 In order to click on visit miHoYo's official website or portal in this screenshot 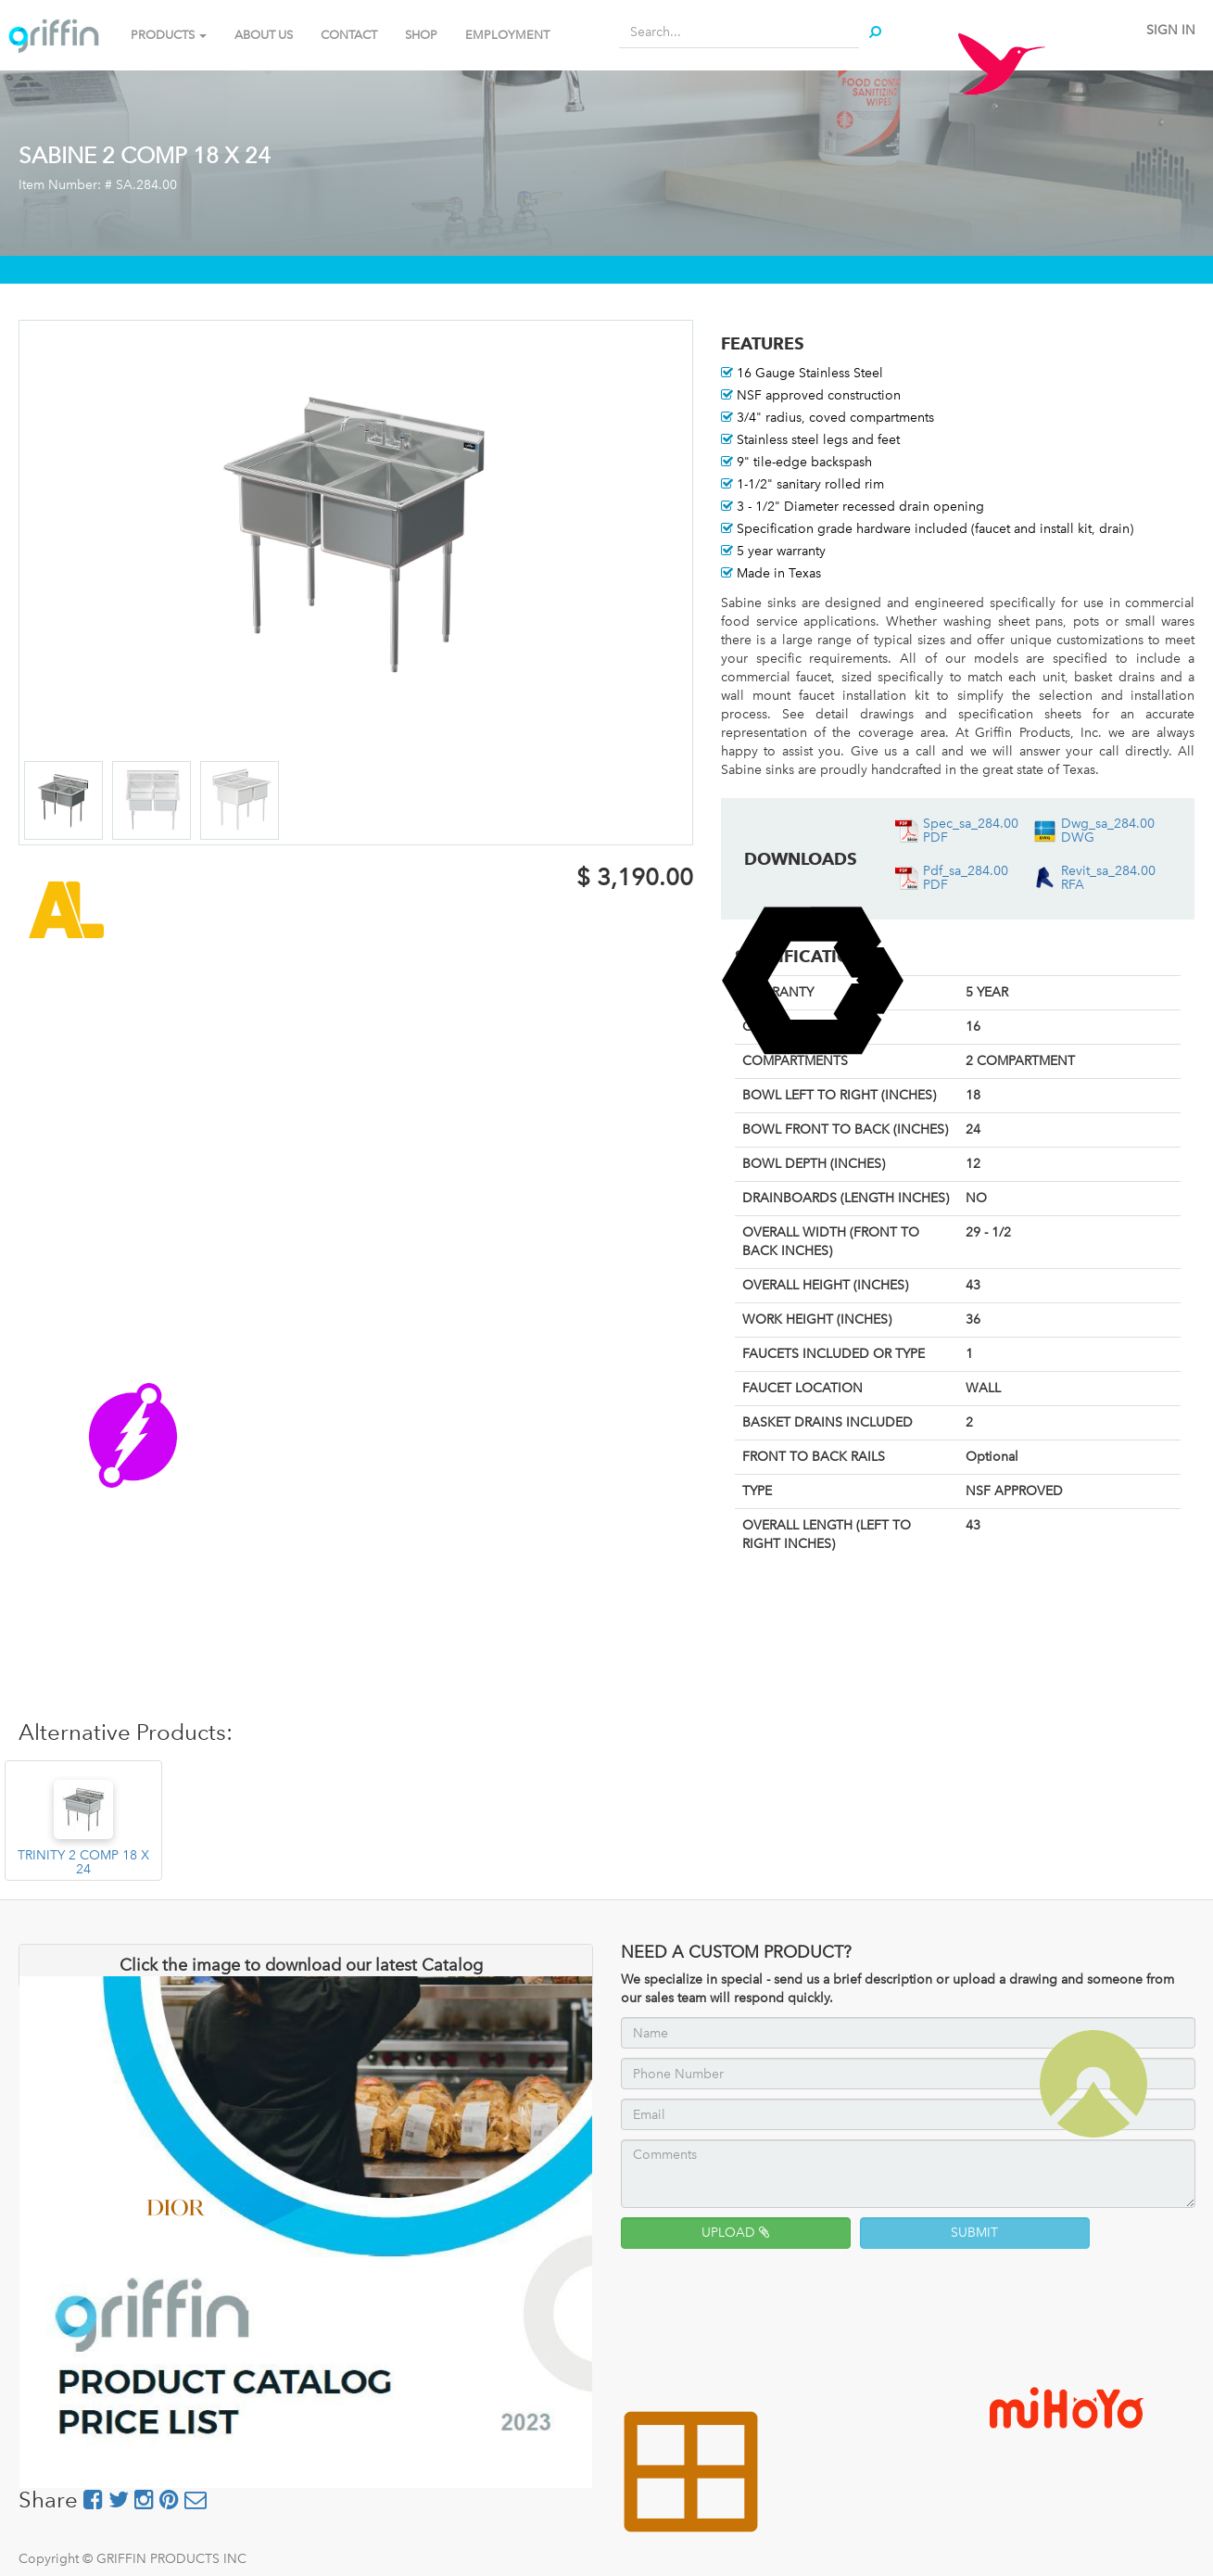, I will do `click(1067, 2407)`.